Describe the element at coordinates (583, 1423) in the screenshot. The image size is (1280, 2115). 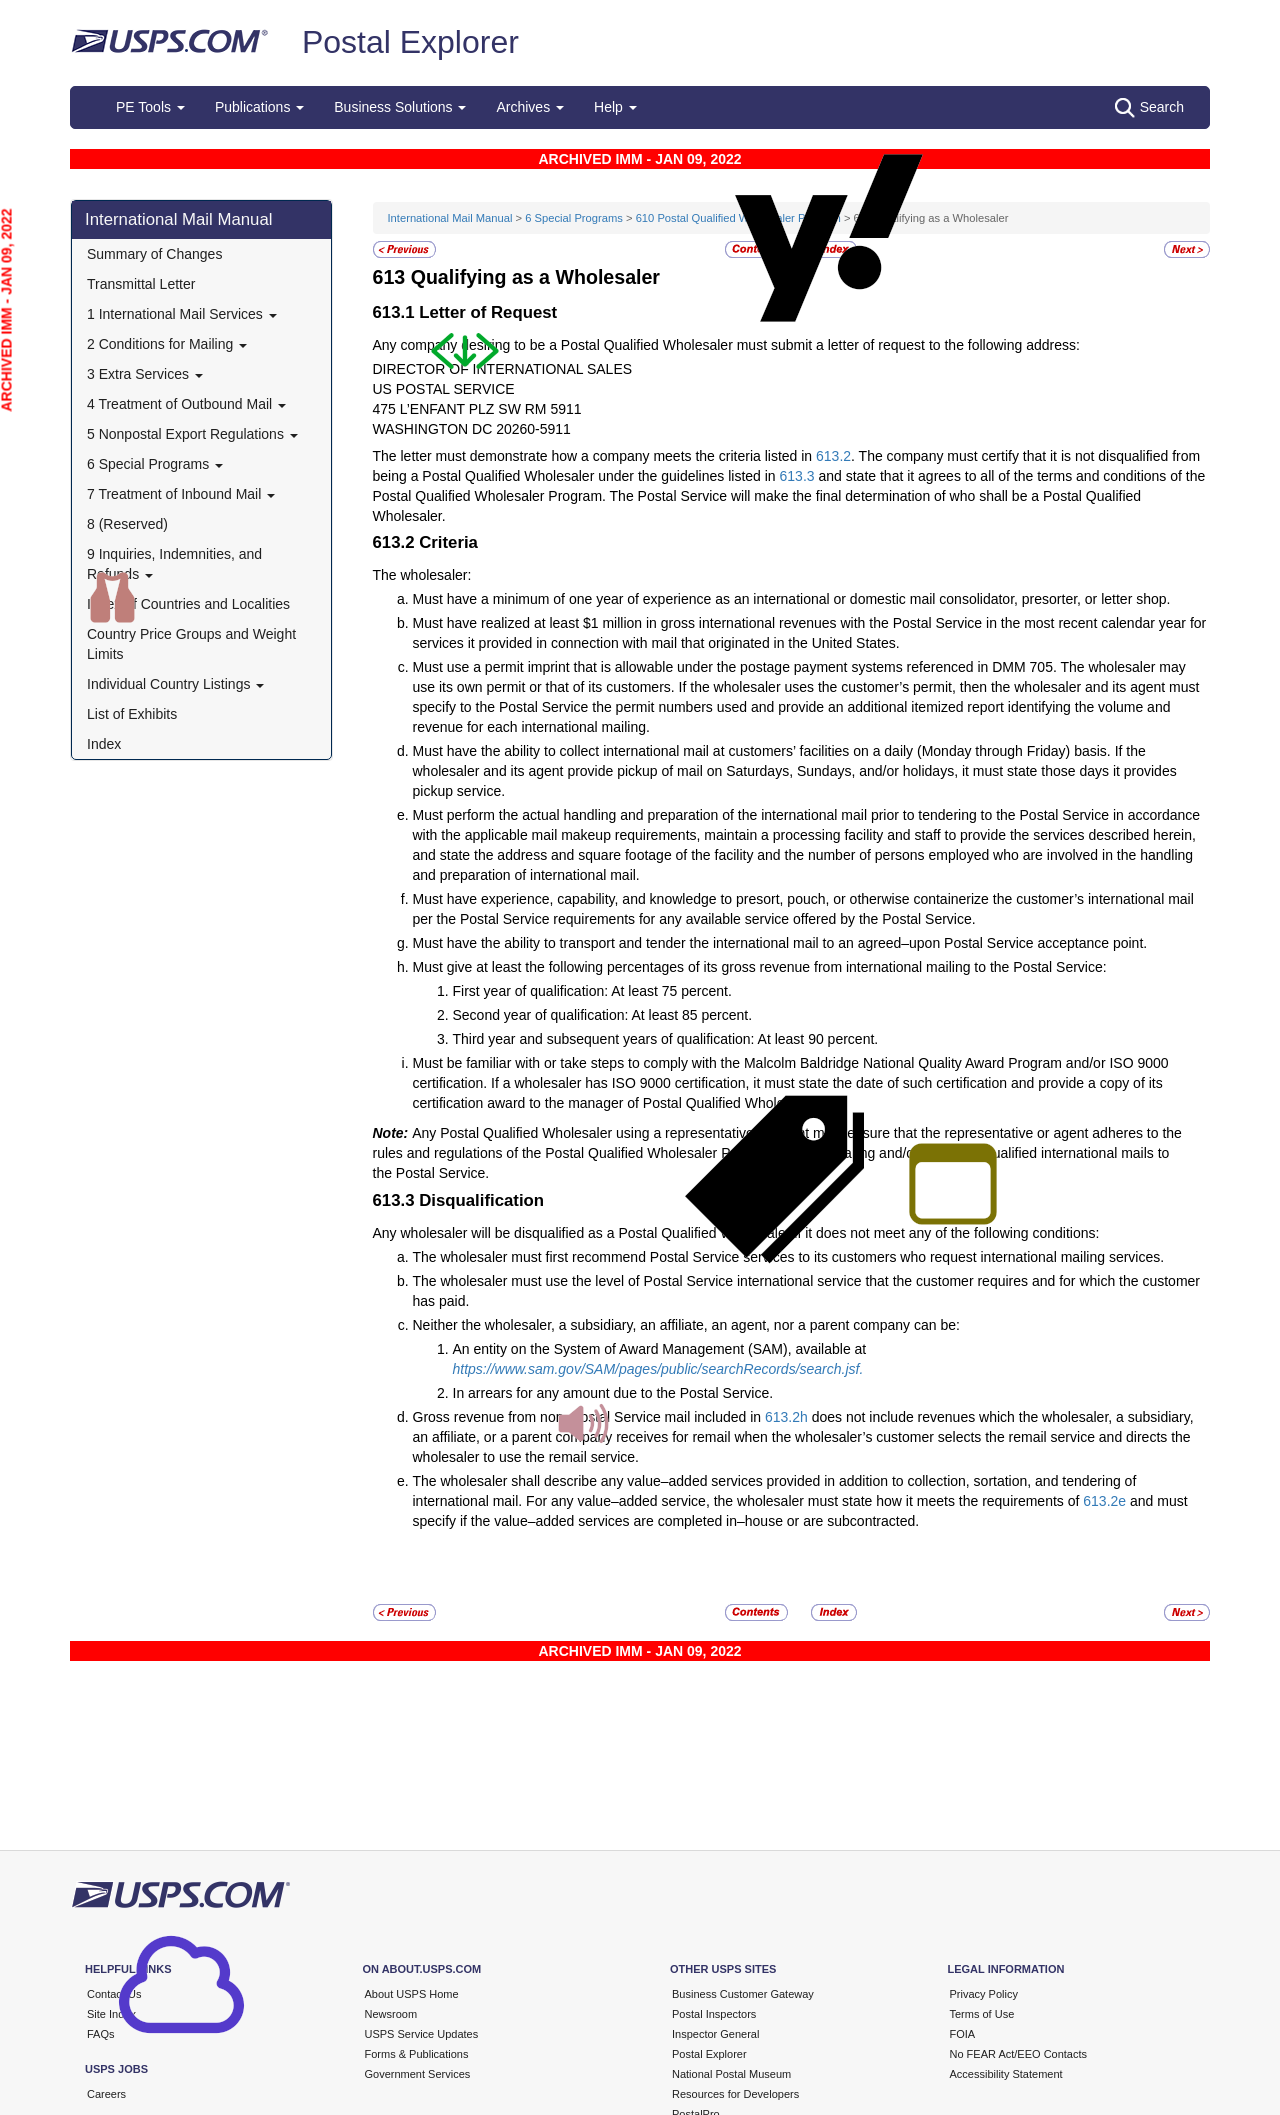
I see `volume is set to high` at that location.